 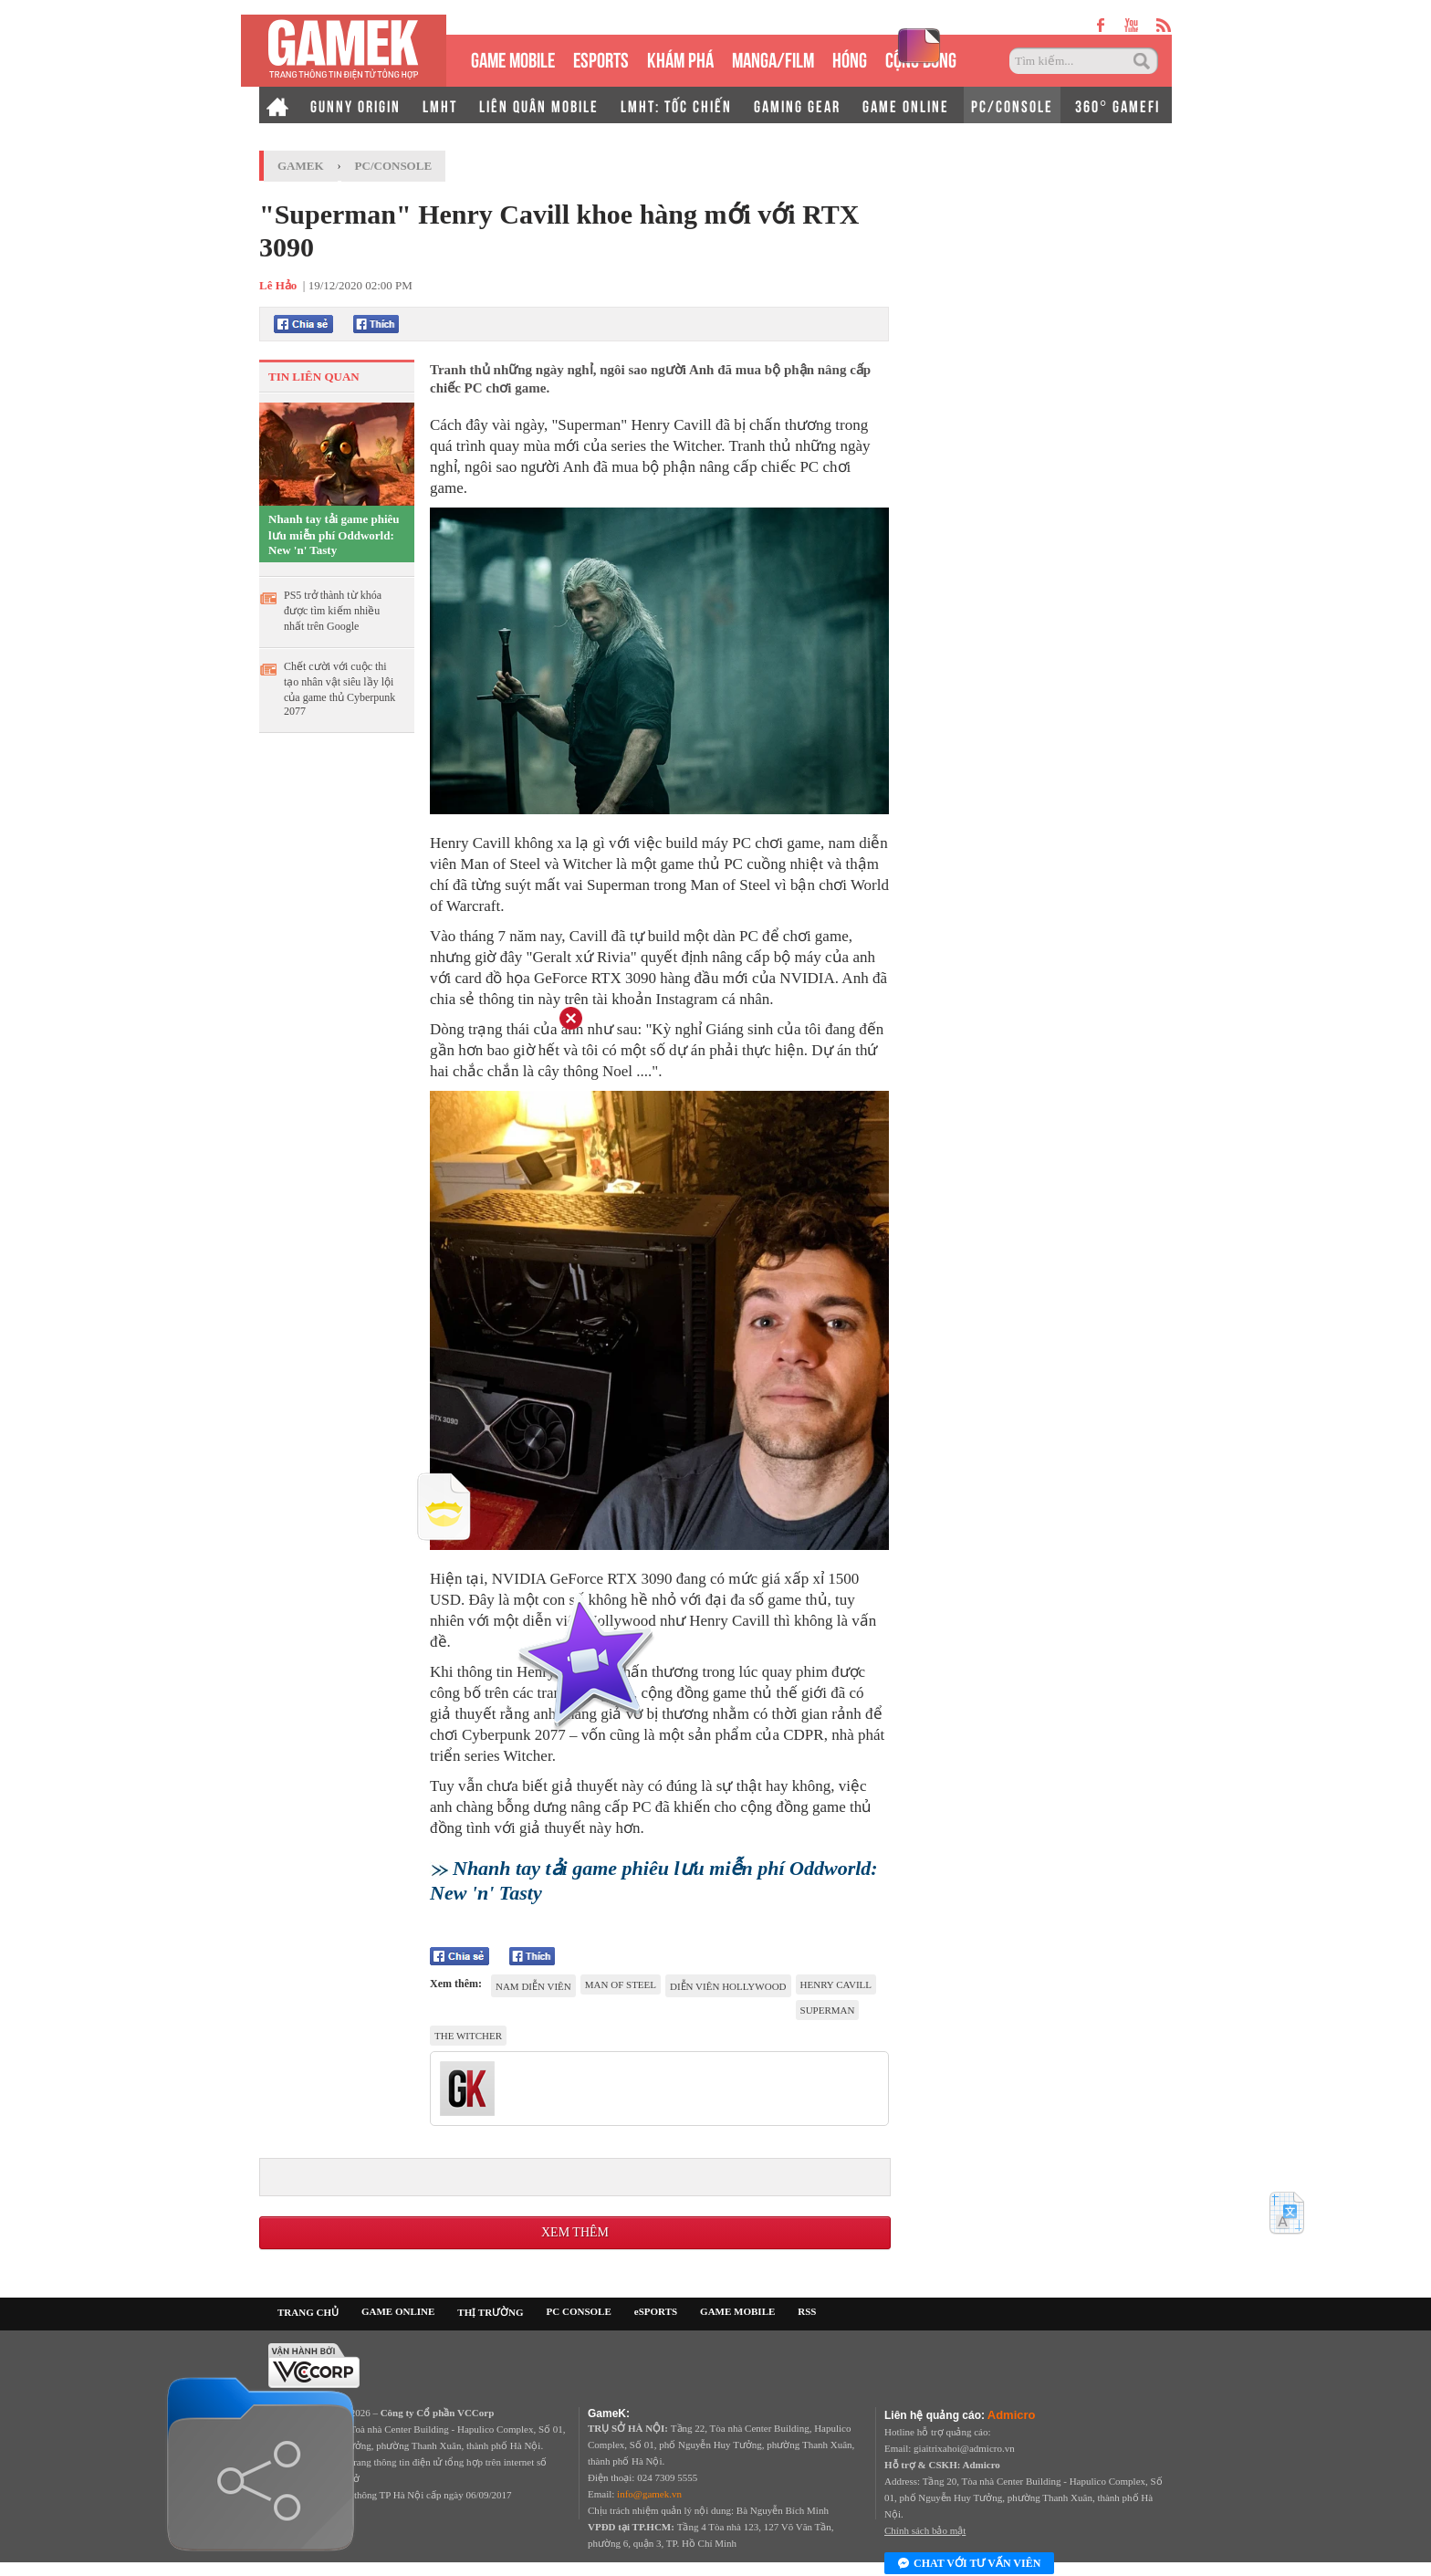 I want to click on open iMovie video editing application, so click(x=585, y=1661).